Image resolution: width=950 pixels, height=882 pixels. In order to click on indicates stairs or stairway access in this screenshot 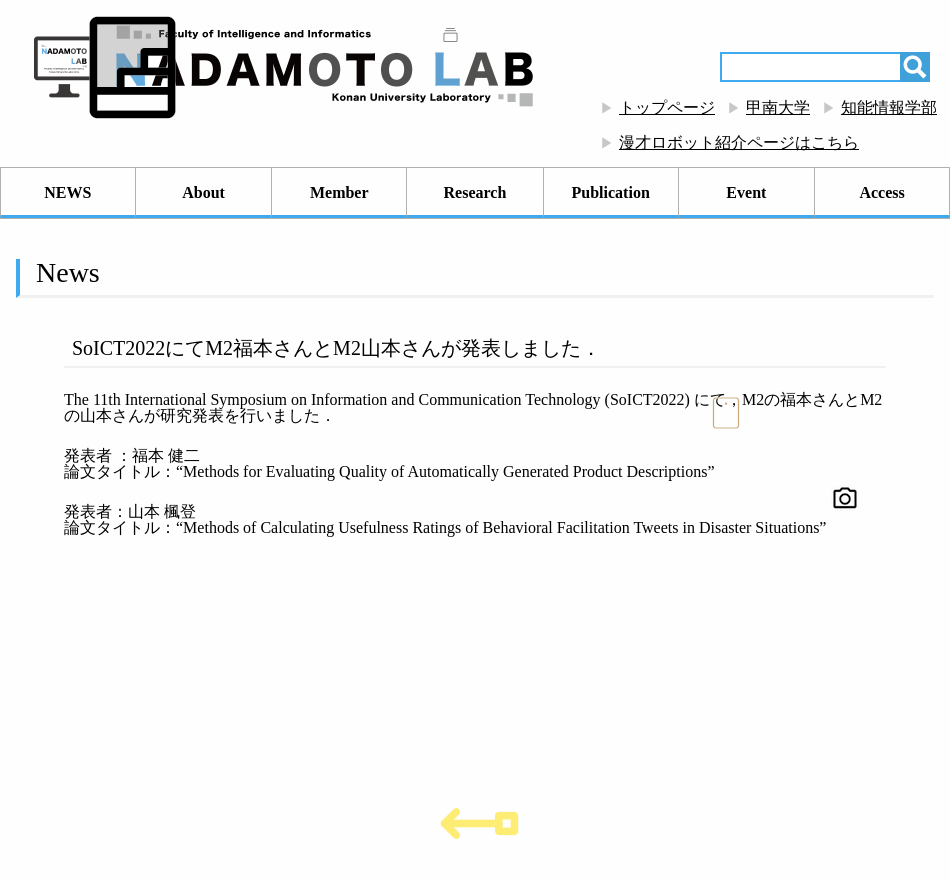, I will do `click(132, 67)`.